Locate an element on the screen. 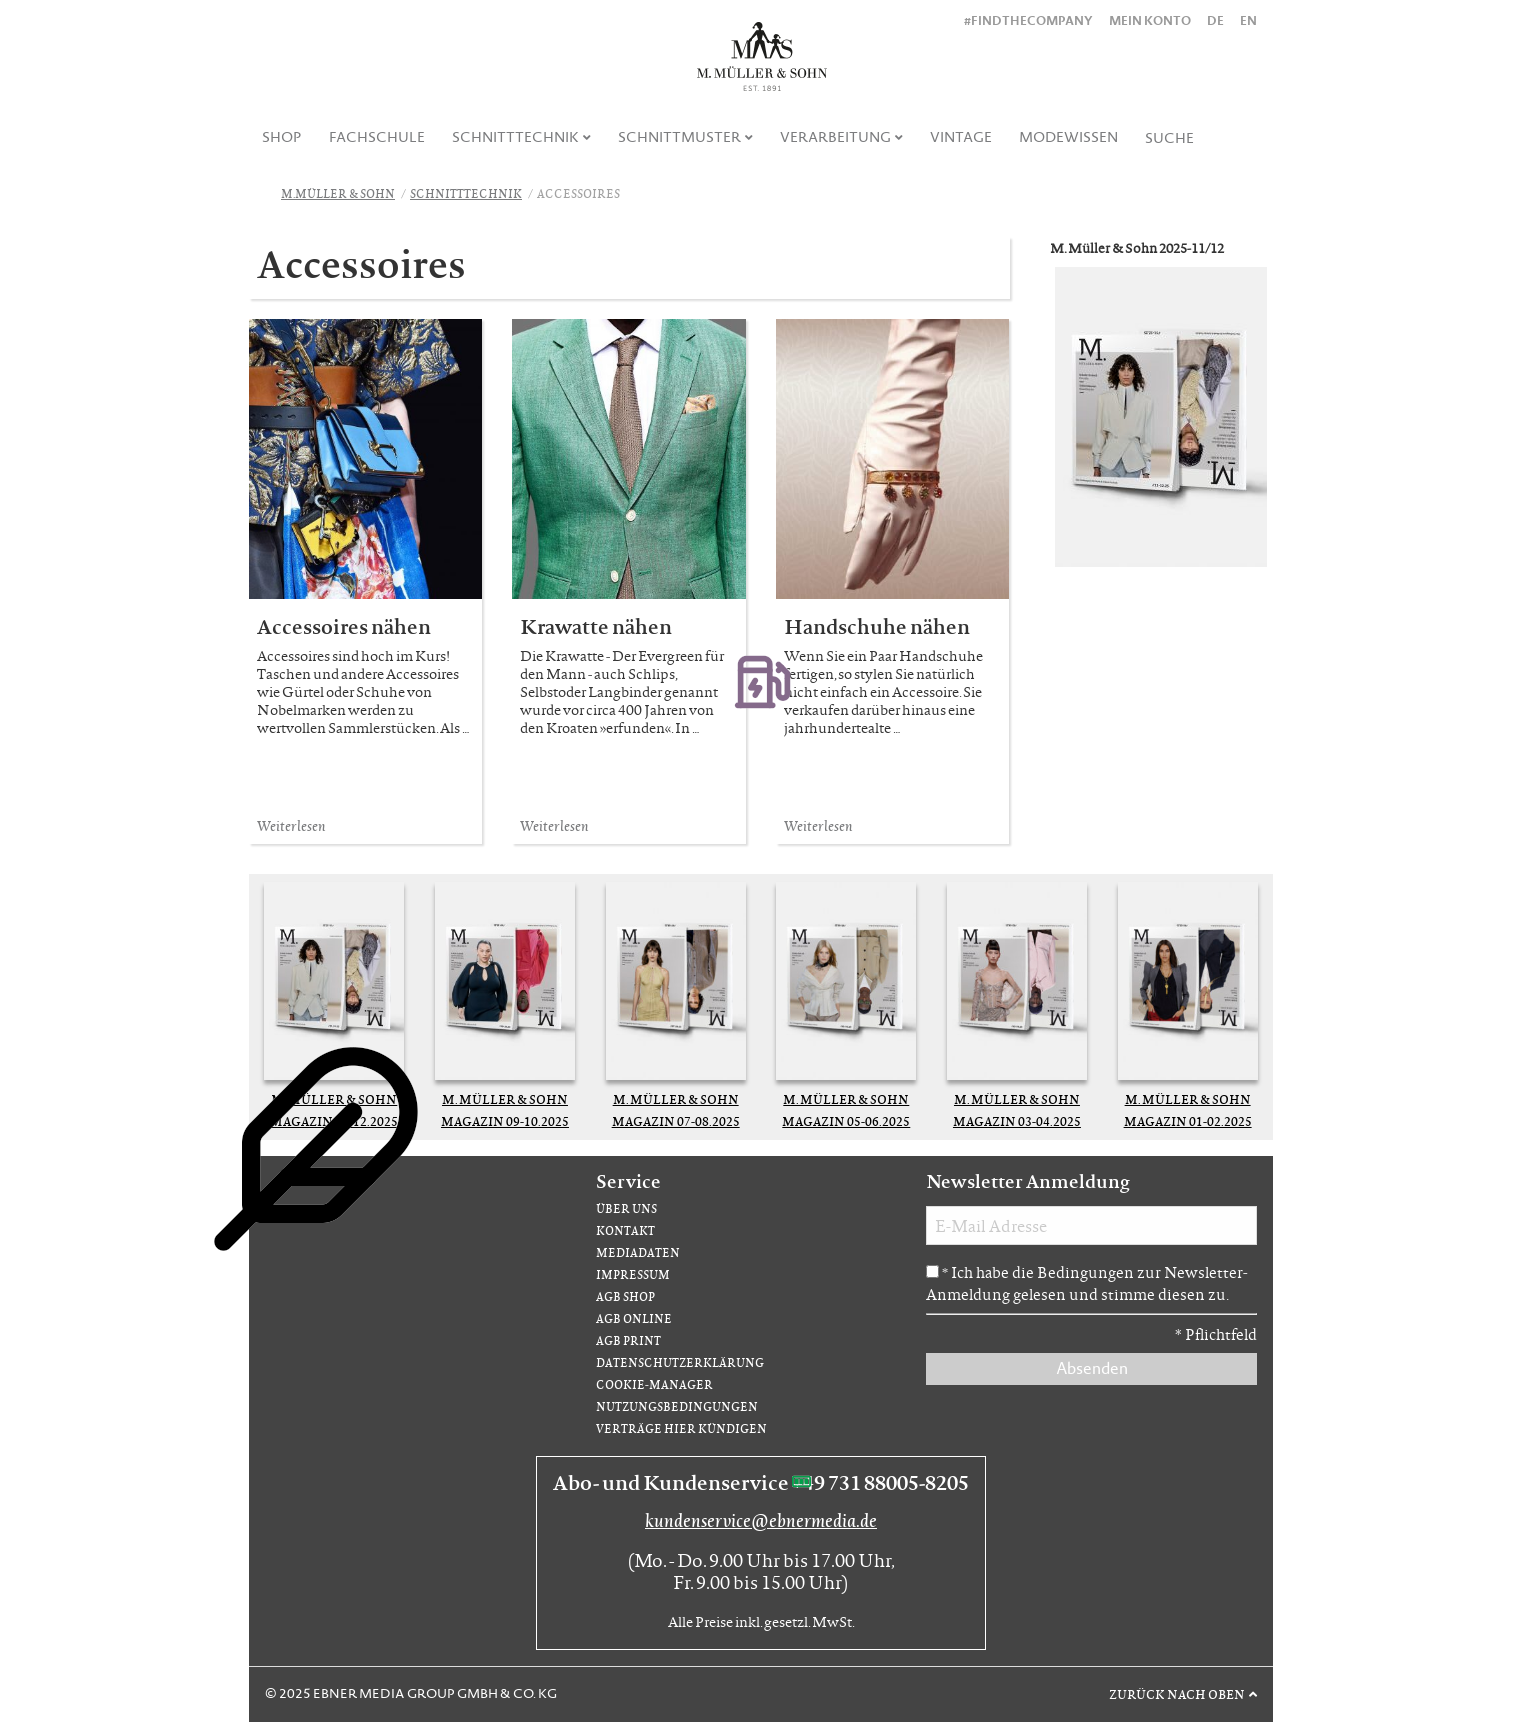 The height and width of the screenshot is (1722, 1522). indicates full battery charge is located at coordinates (801, 1481).